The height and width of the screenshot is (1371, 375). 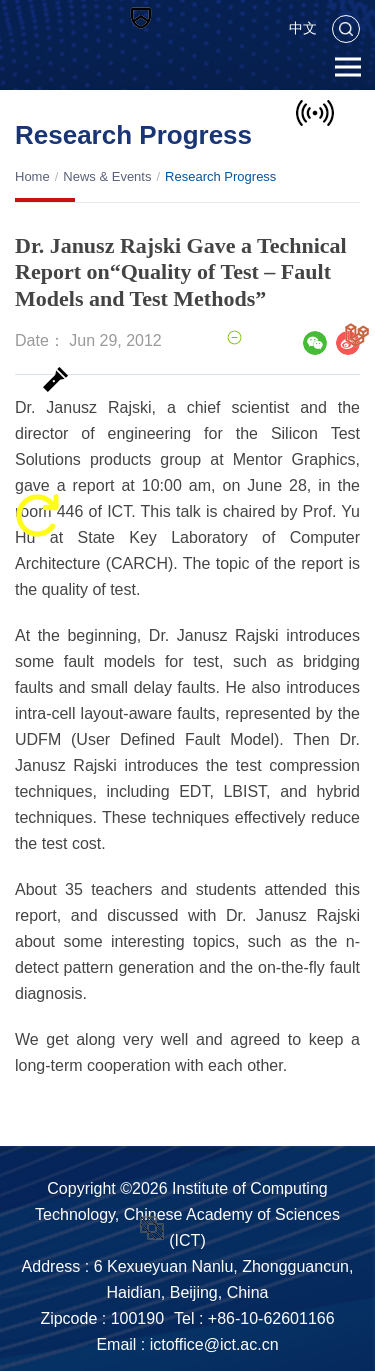 What do you see at coordinates (141, 17) in the screenshot?
I see `access security or protection settings` at bounding box center [141, 17].